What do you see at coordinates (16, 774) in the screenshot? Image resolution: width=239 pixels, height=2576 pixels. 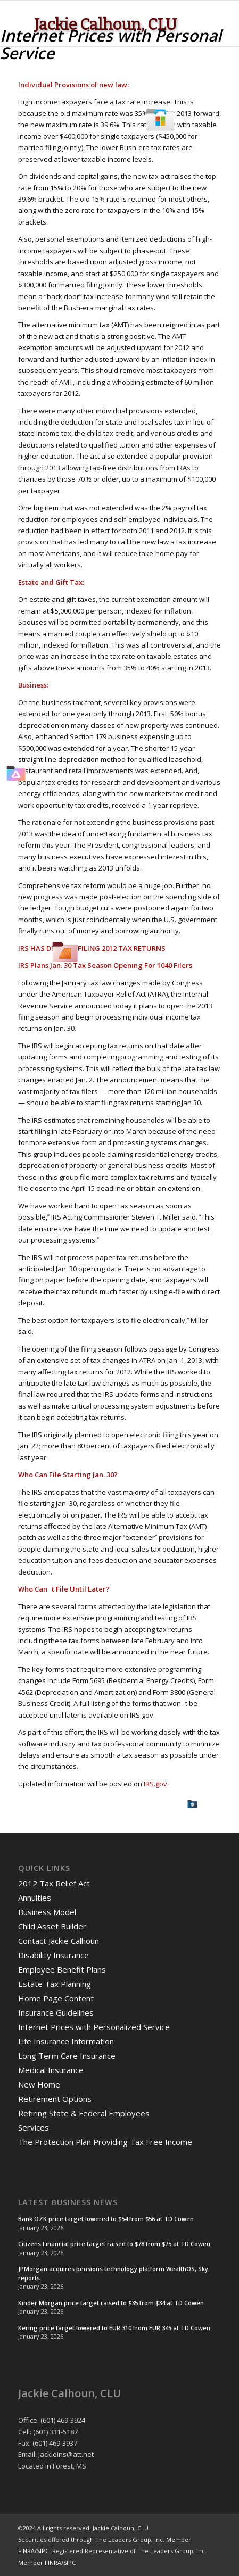 I see `open the Affinity app folder` at bounding box center [16, 774].